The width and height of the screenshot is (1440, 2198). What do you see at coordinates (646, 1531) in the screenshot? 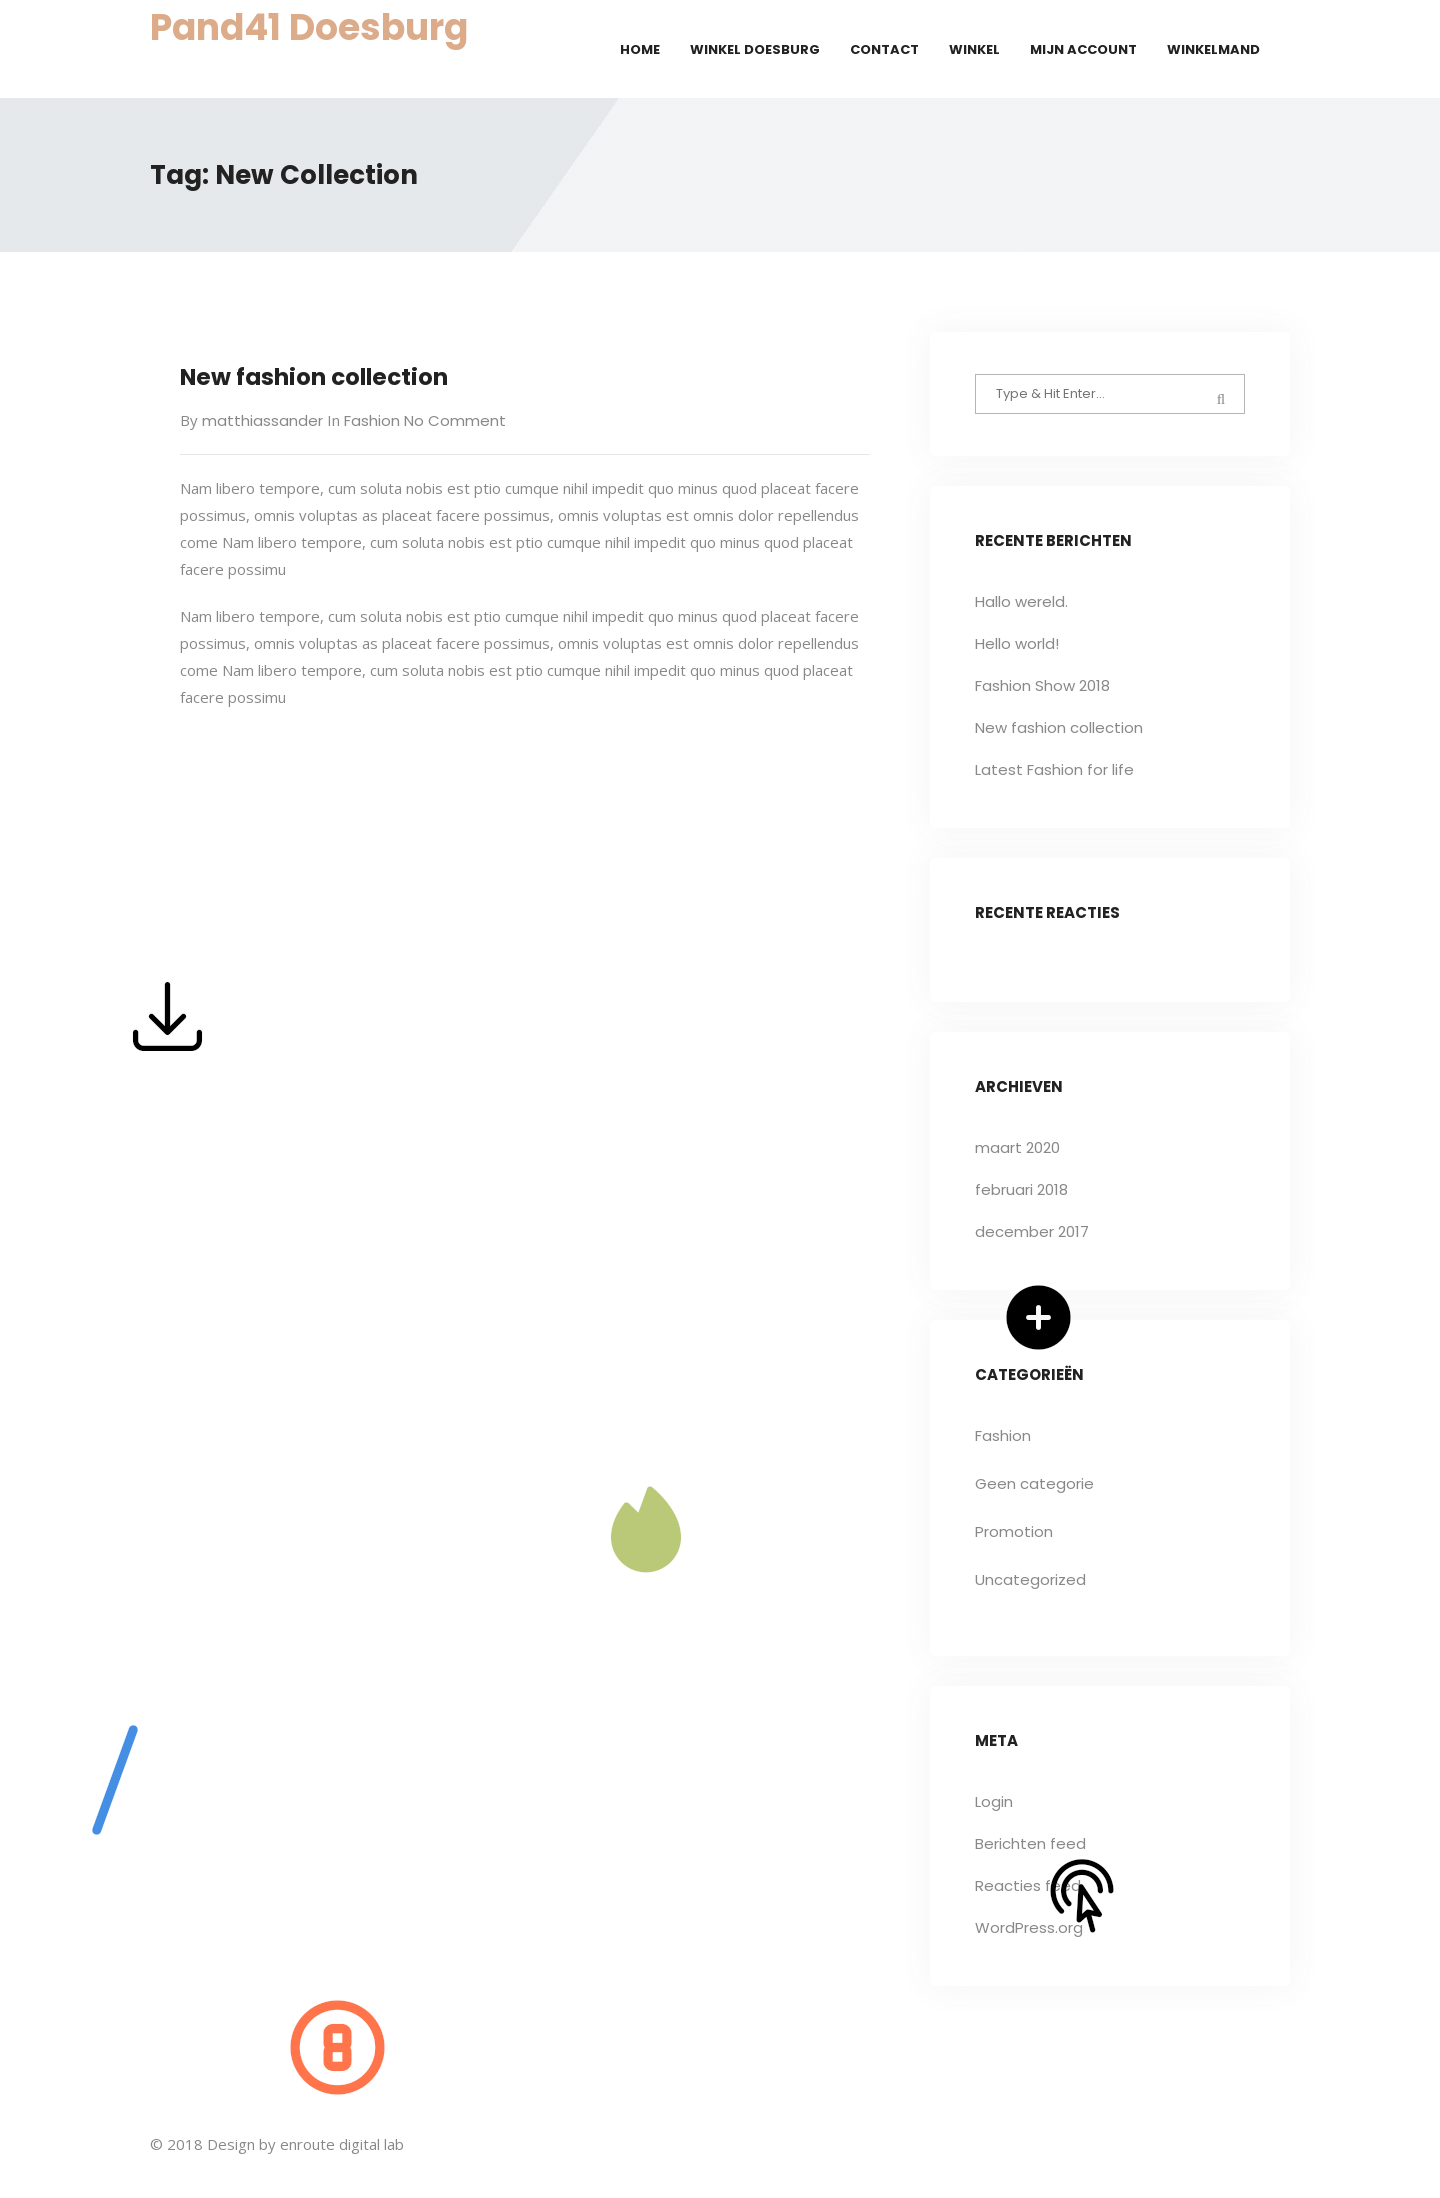
I see `indicates trending or hot content` at bounding box center [646, 1531].